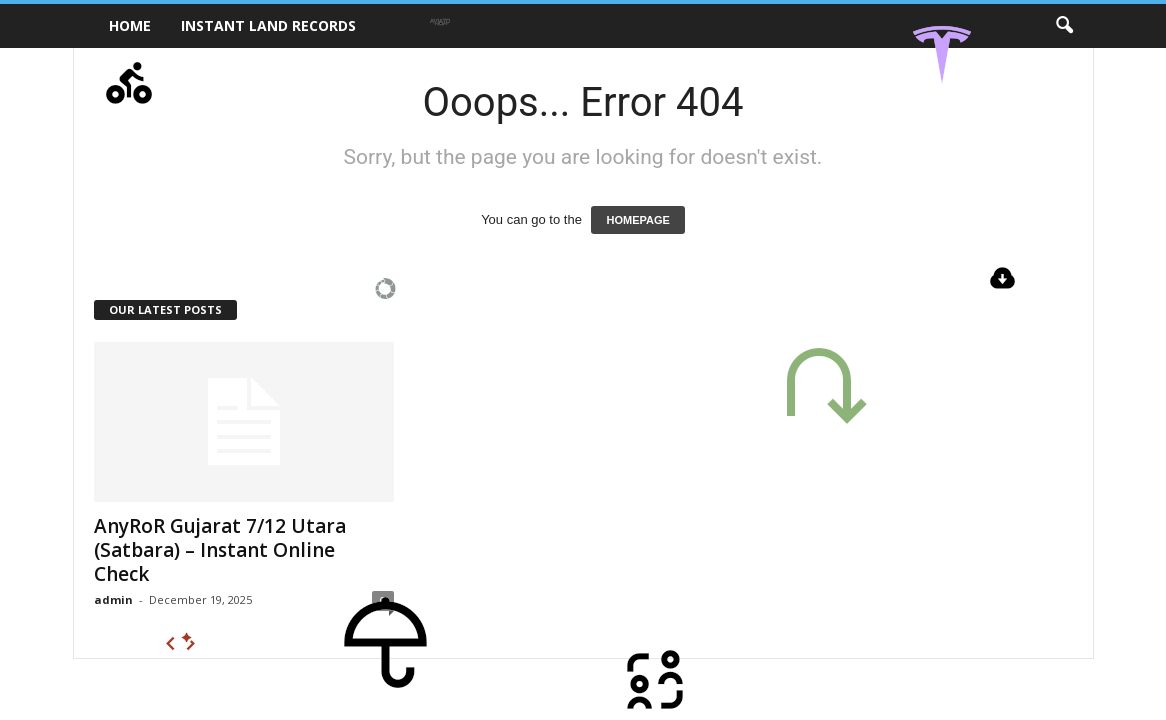 This screenshot has width=1166, height=720. Describe the element at coordinates (180, 643) in the screenshot. I see `access AI-powered code generation tools` at that location.